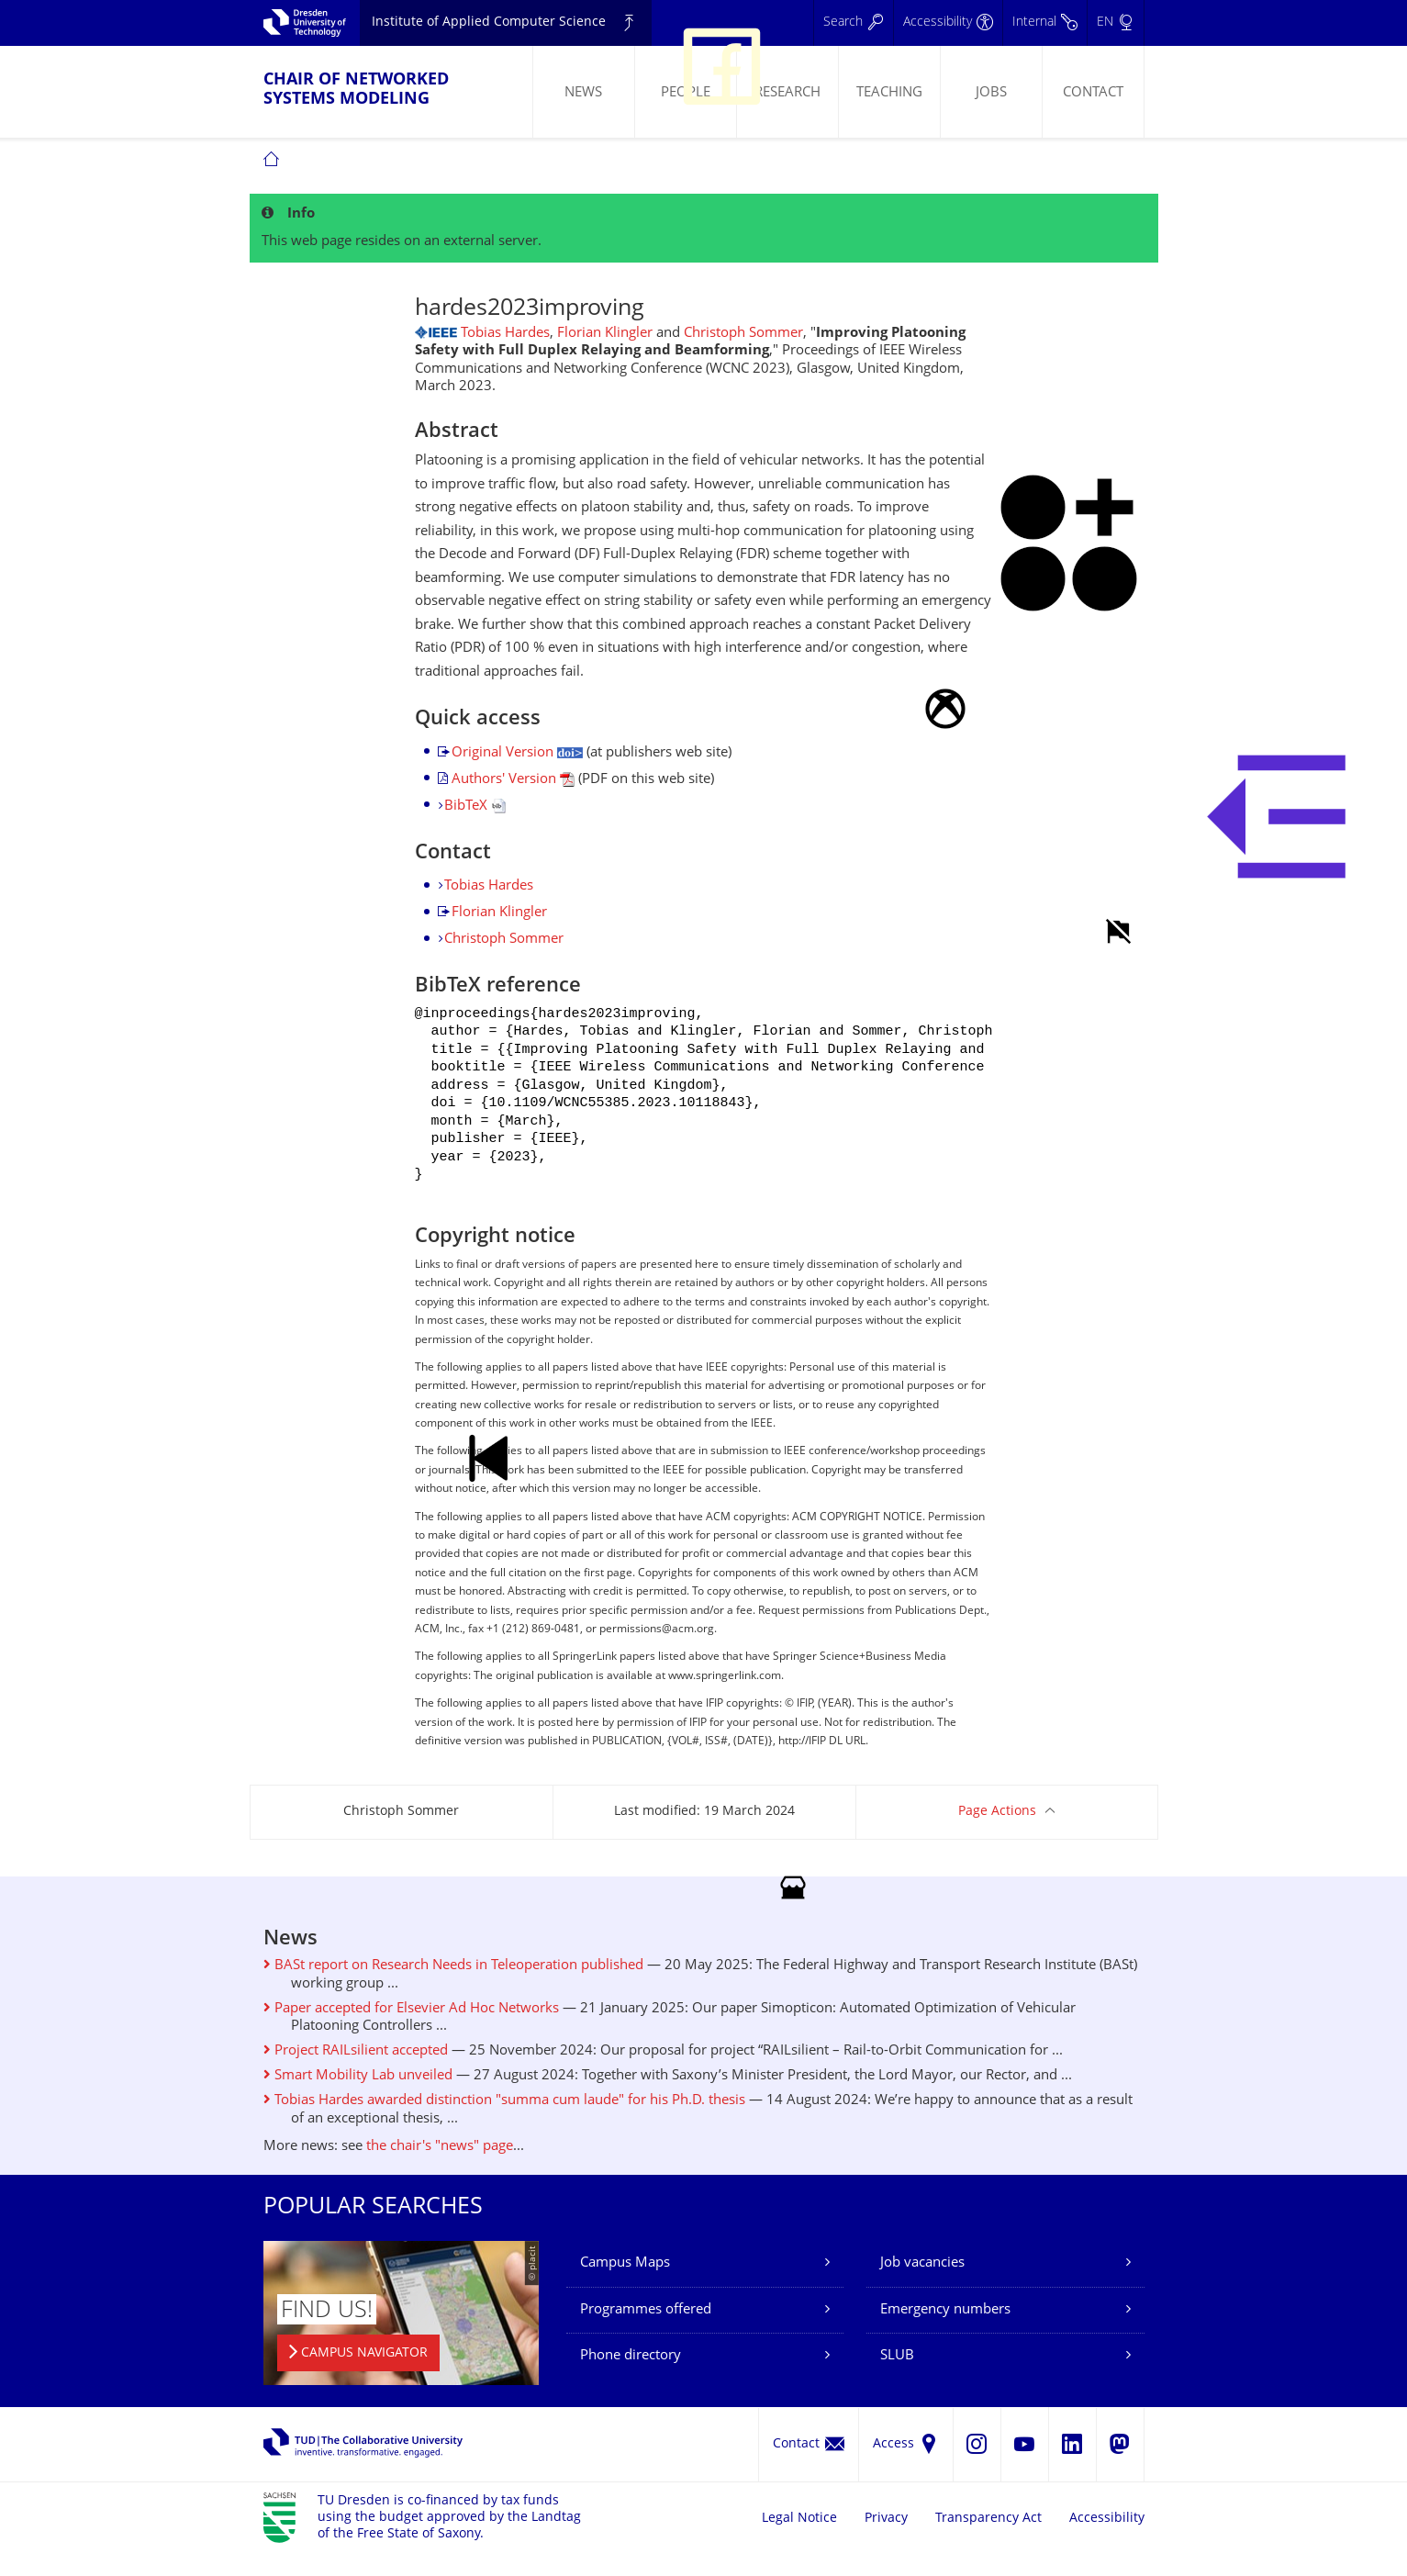 The height and width of the screenshot is (2576, 1407). I want to click on open Xbox app or gaming services, so click(945, 709).